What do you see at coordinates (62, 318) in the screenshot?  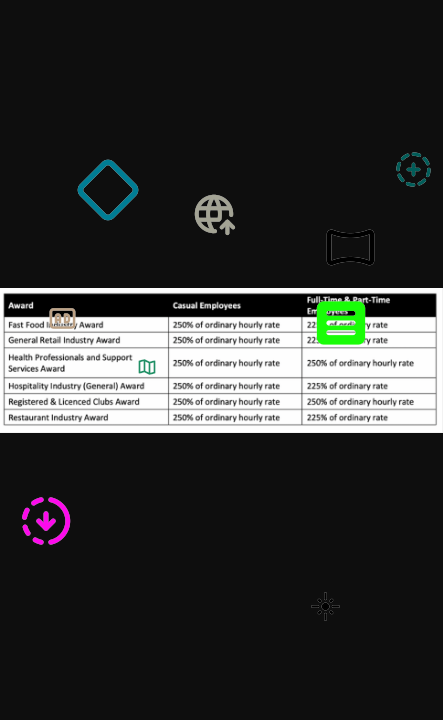 I see `indicates sponsored or advertisement content` at bounding box center [62, 318].